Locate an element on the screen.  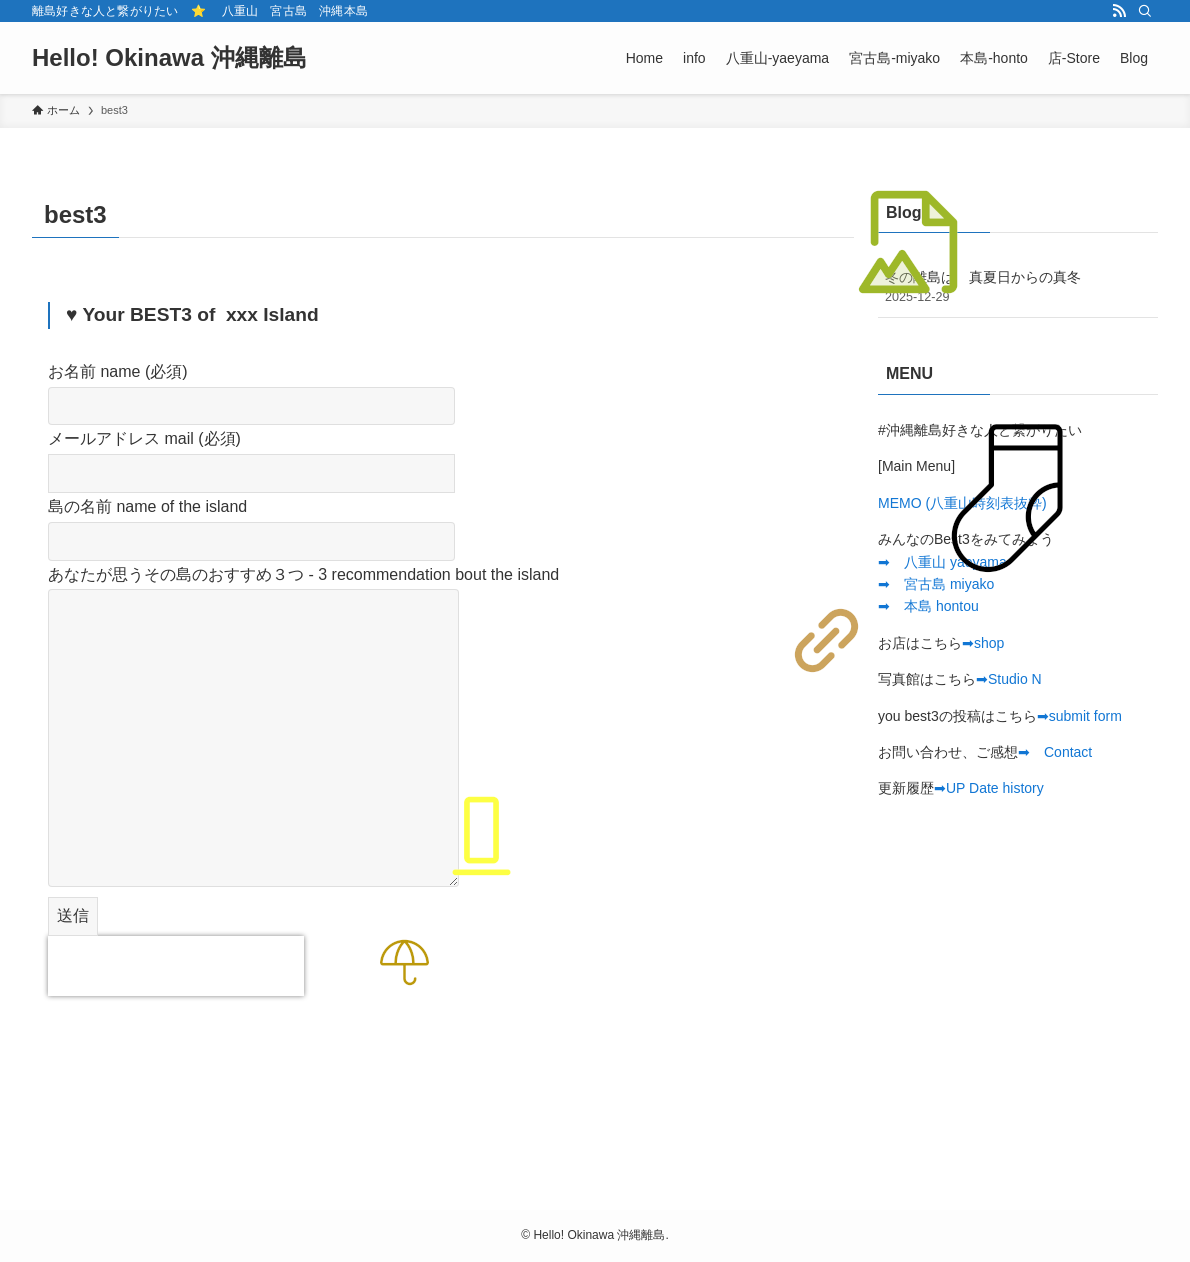
align object to bottom edge is located at coordinates (481, 834).